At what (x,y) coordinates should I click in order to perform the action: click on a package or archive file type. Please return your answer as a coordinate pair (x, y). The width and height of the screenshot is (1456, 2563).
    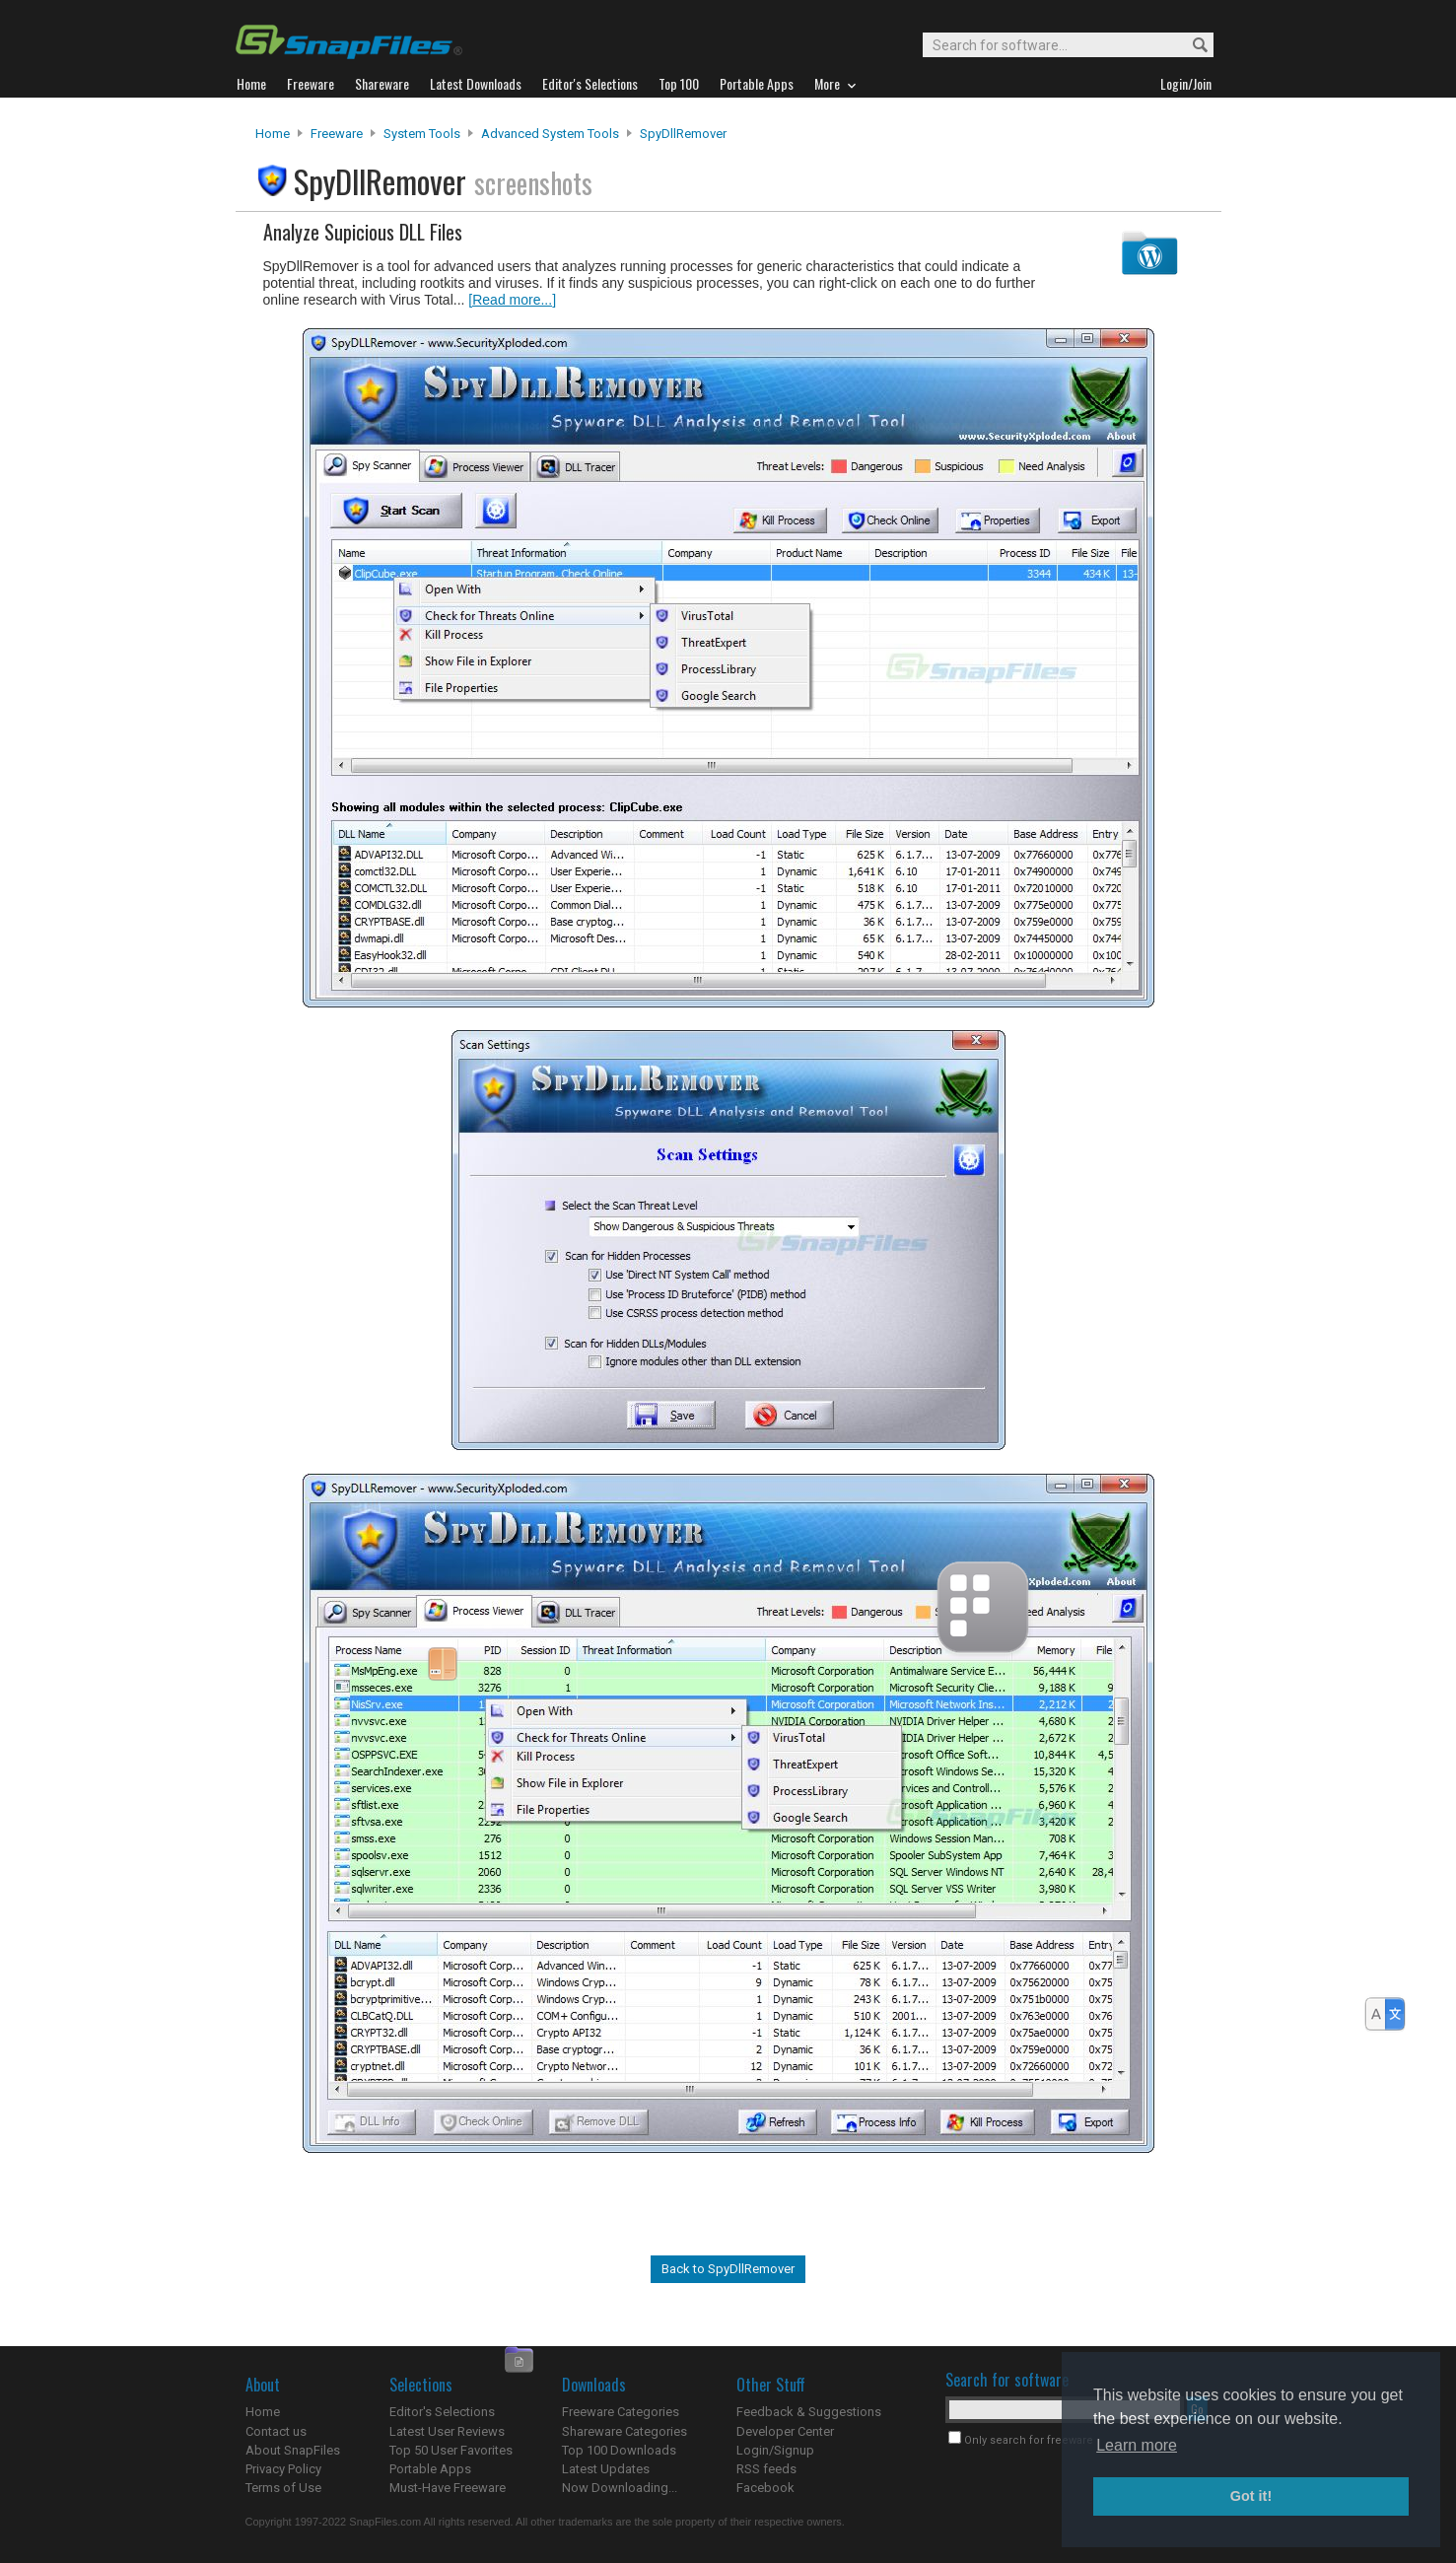
    Looking at the image, I should click on (443, 1664).